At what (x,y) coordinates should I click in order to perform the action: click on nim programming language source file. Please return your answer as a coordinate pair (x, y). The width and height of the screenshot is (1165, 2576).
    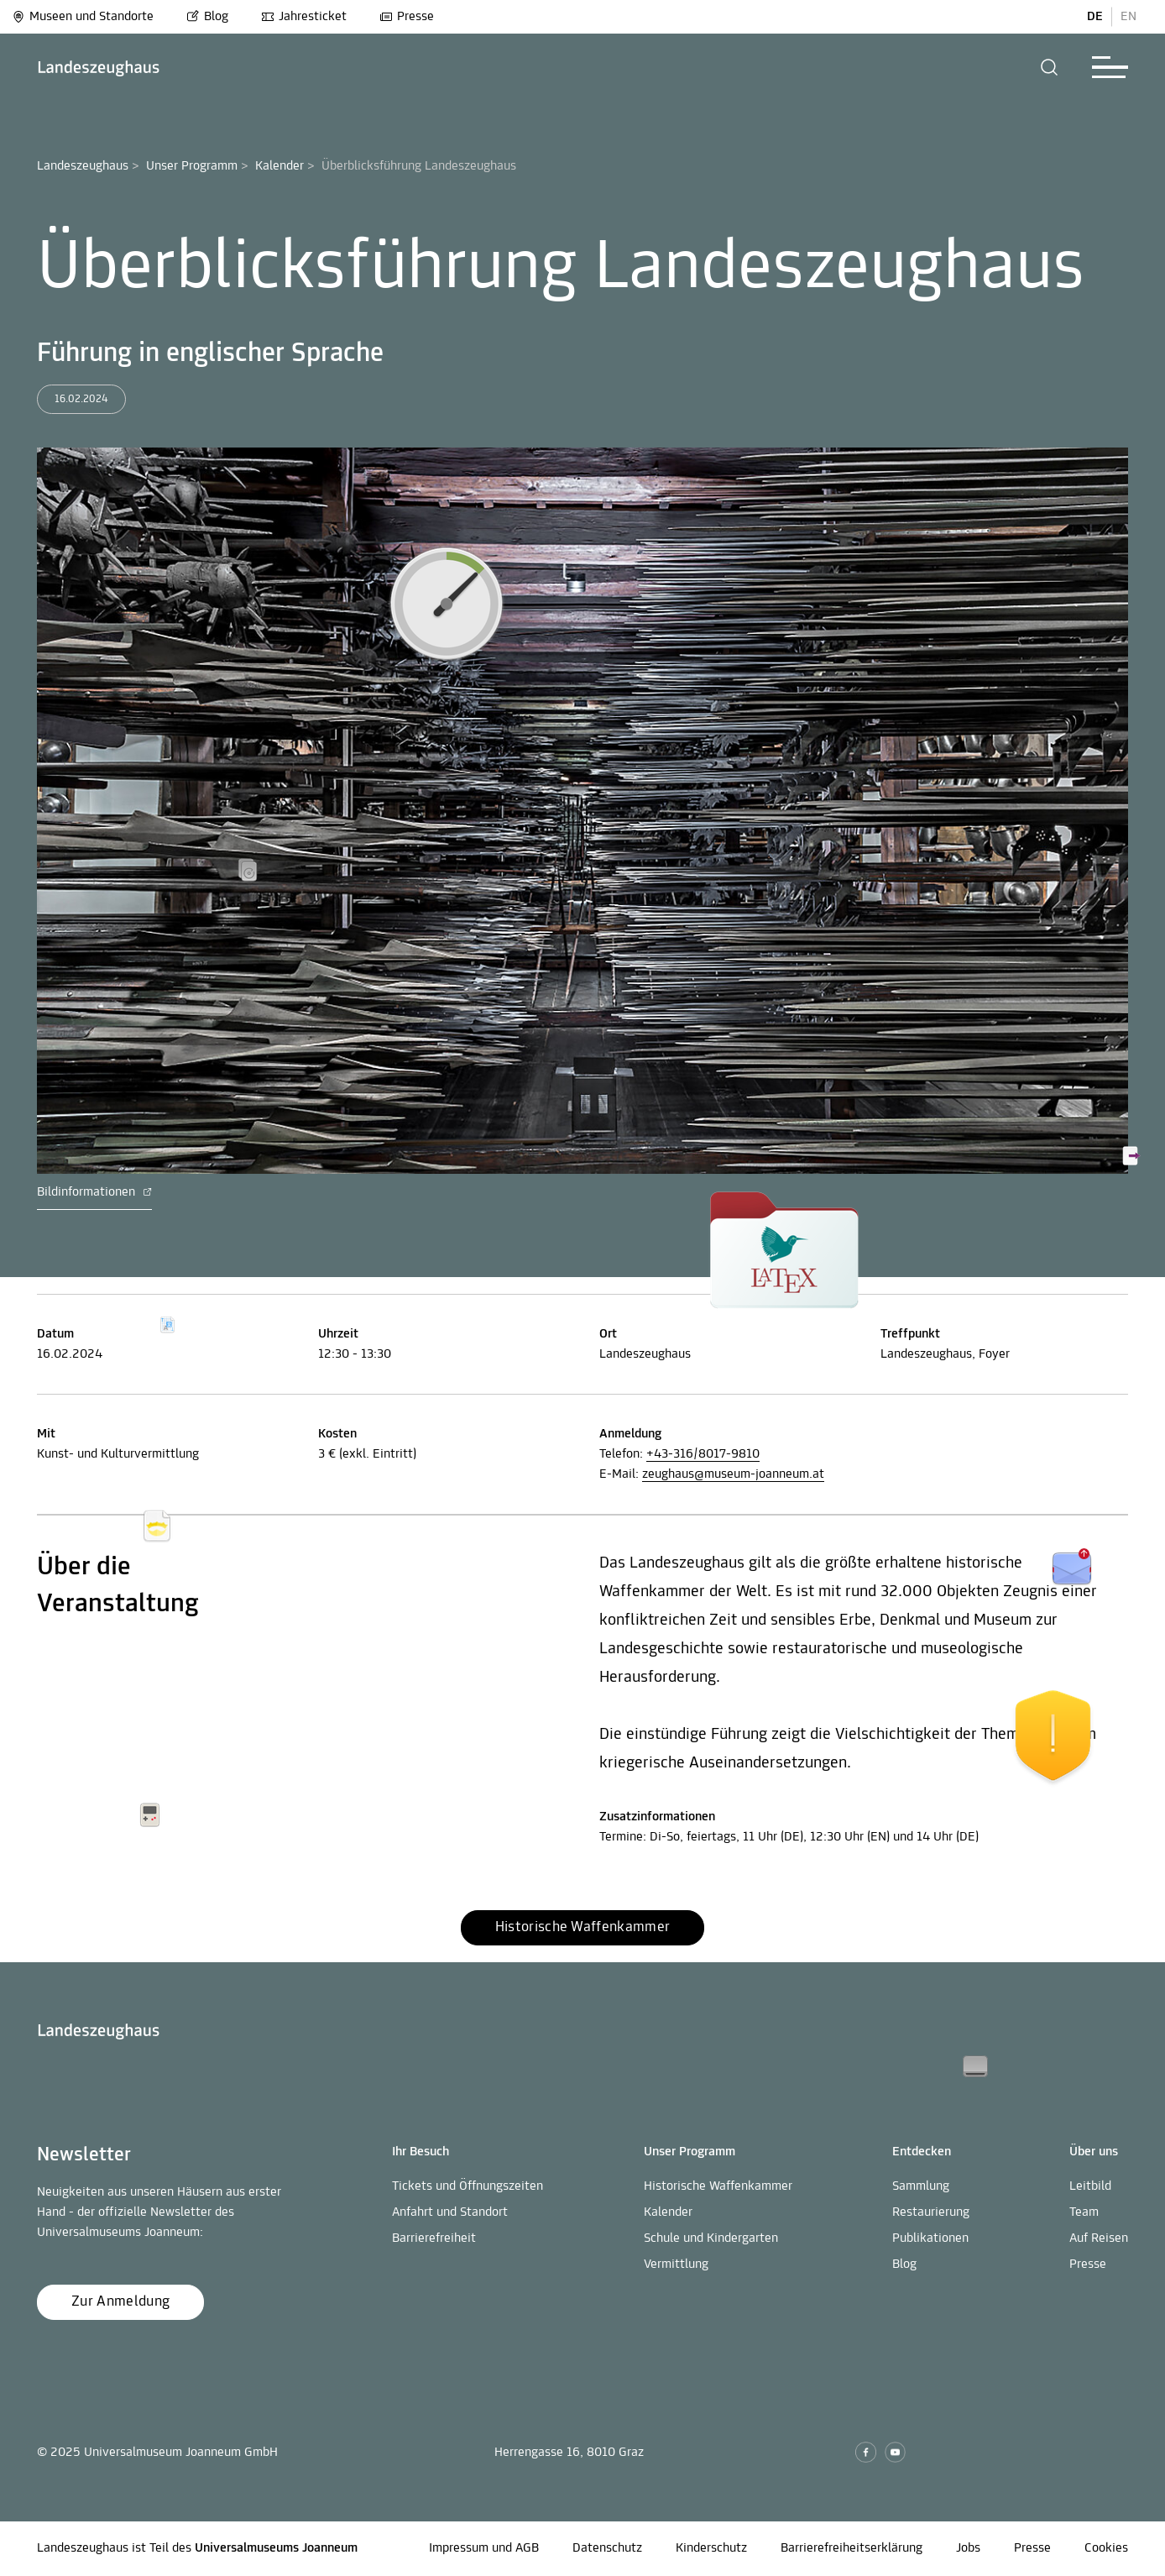
    Looking at the image, I should click on (157, 1526).